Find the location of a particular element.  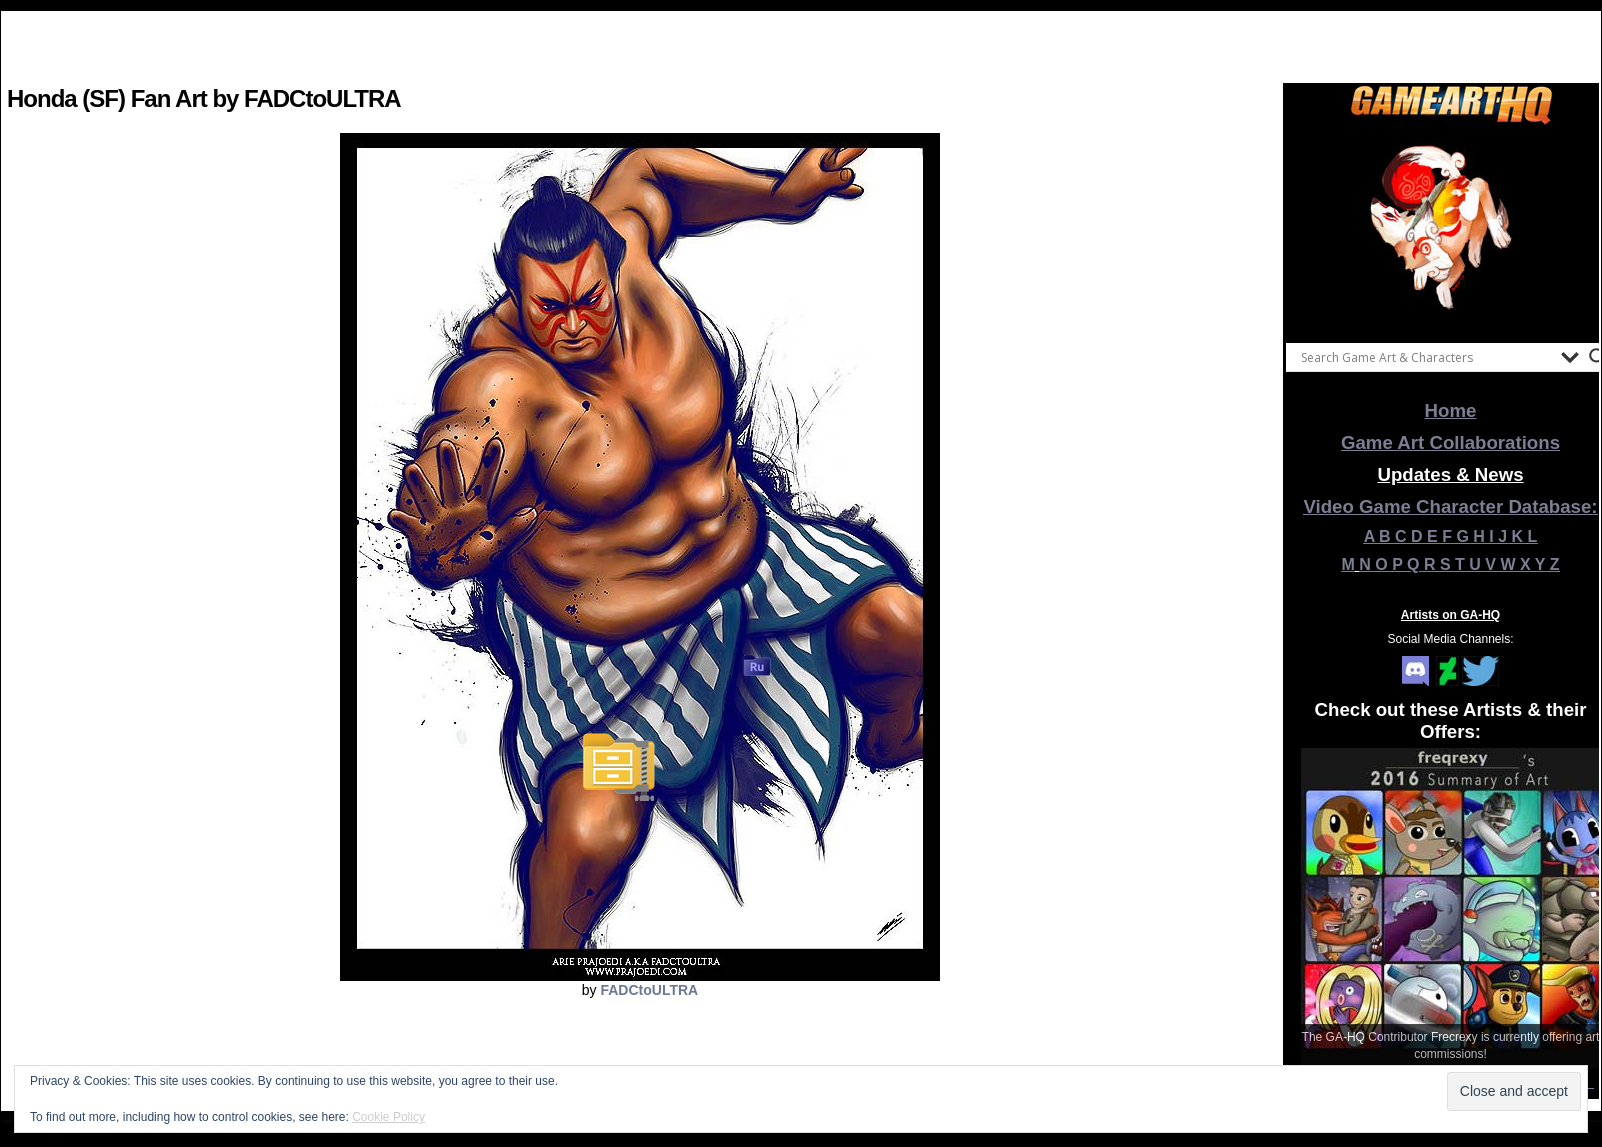

open compressed files folder is located at coordinates (618, 763).